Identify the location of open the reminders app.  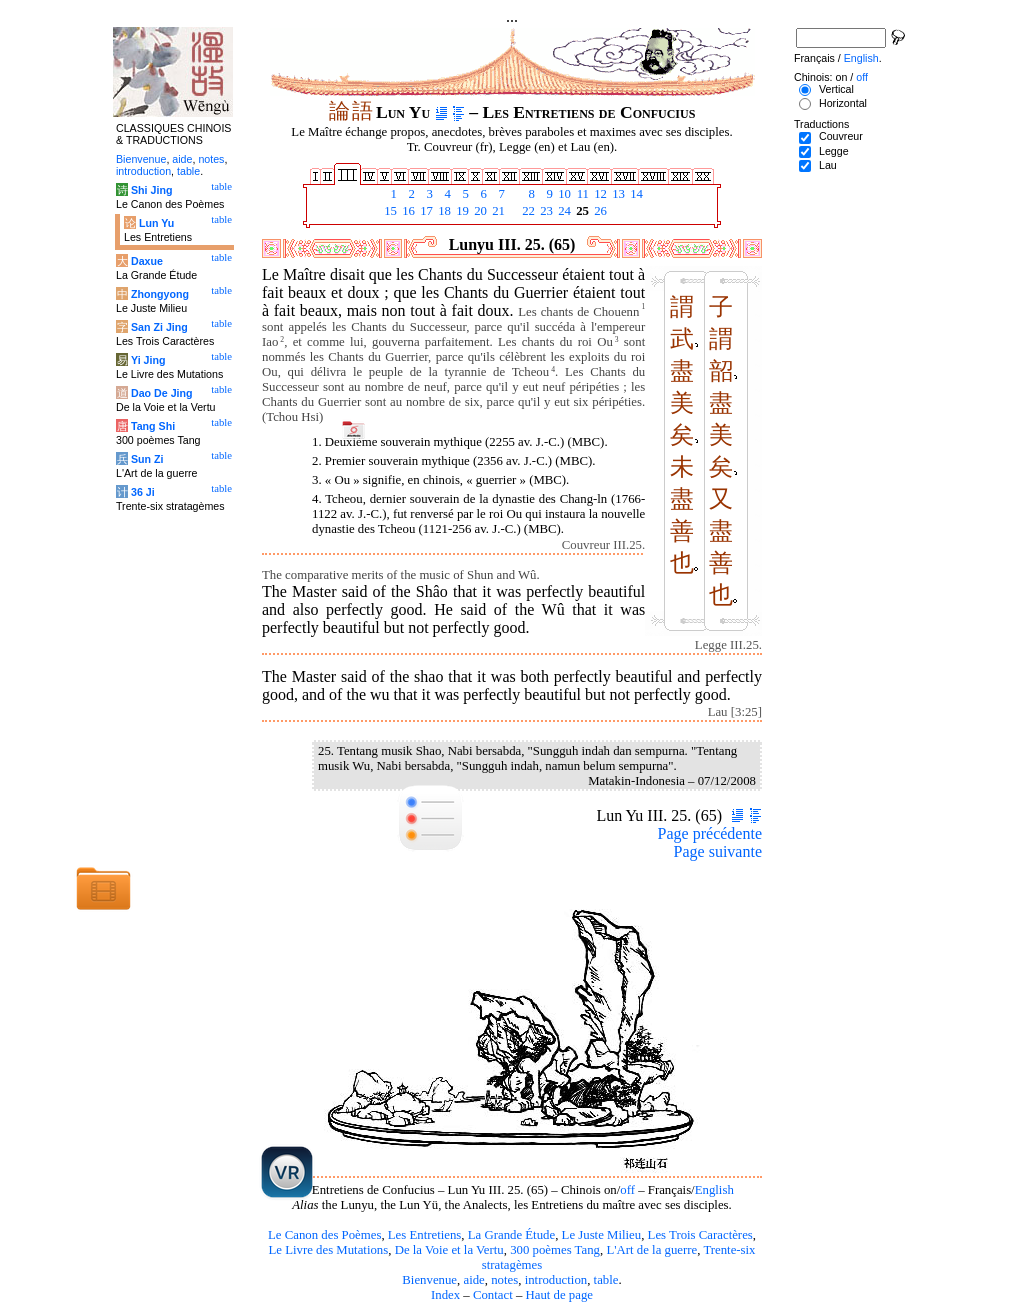
(430, 818).